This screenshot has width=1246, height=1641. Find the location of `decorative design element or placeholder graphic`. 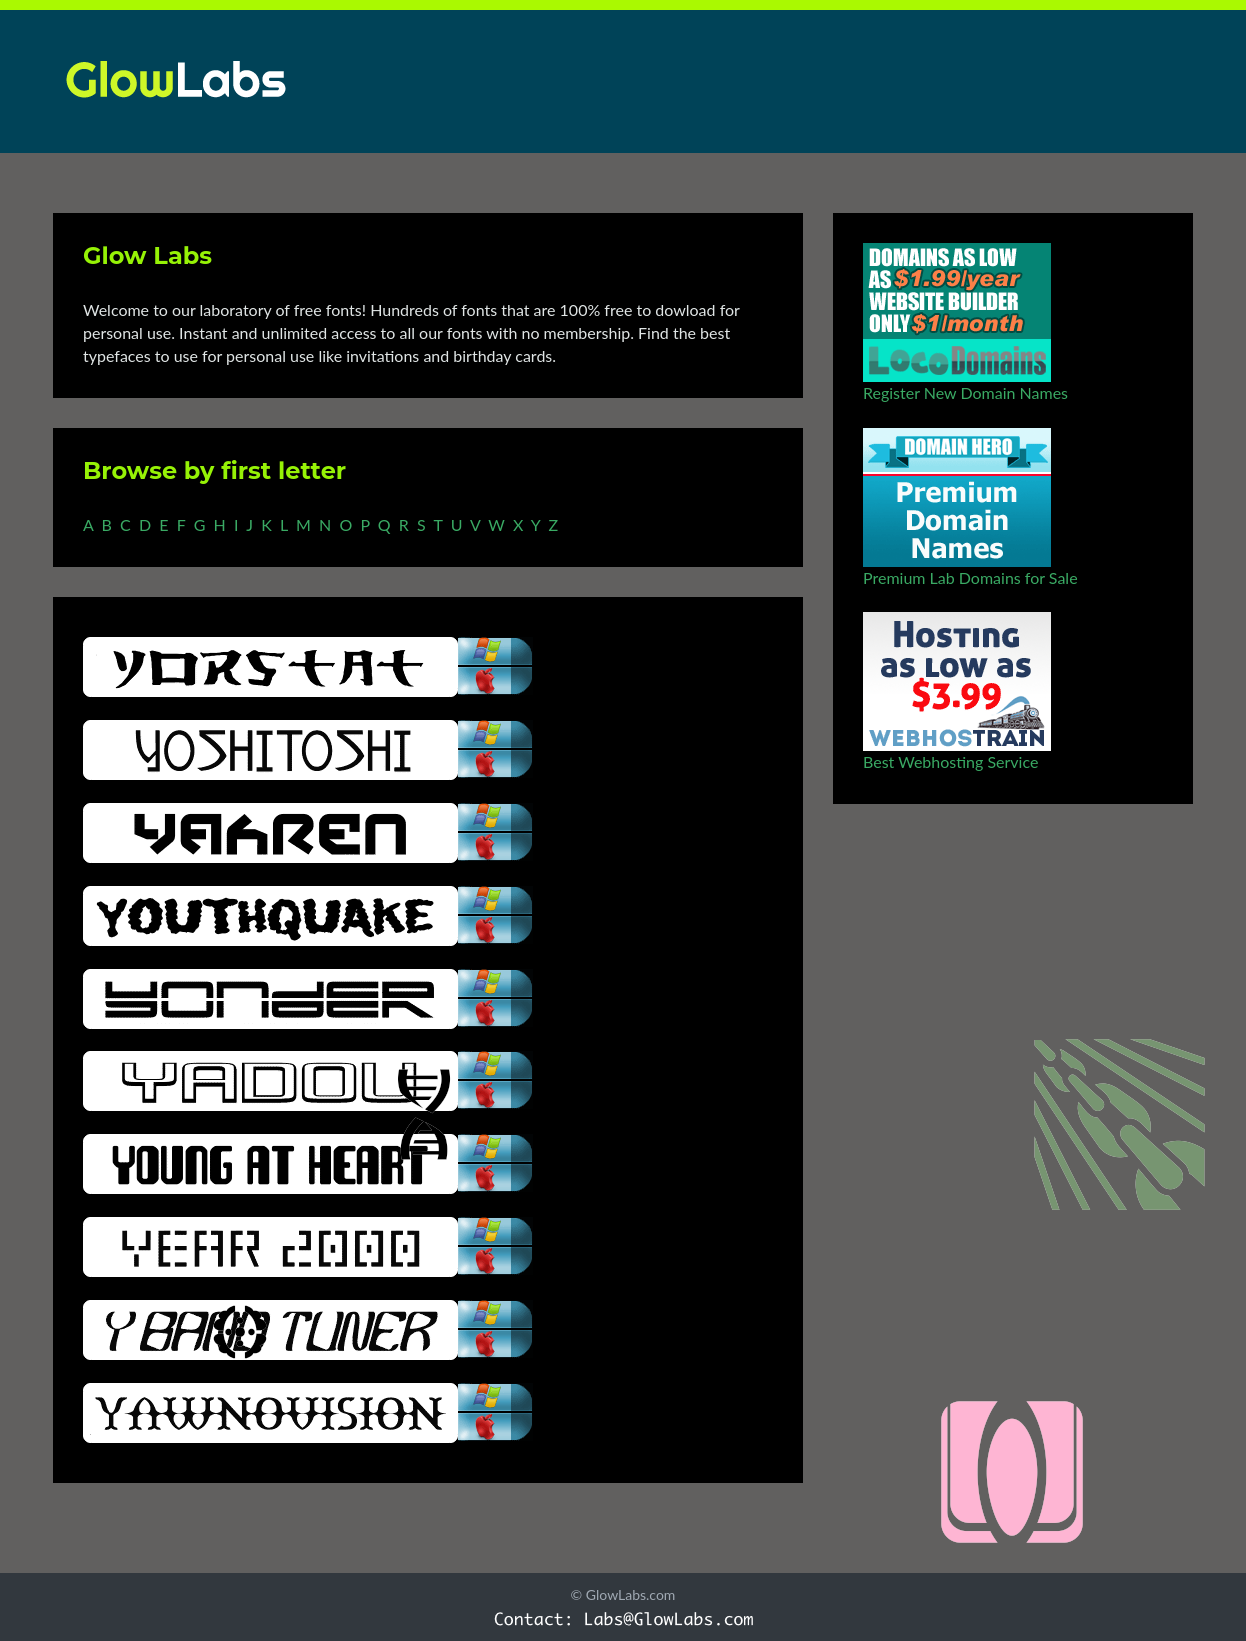

decorative design element or placeholder graphic is located at coordinates (1012, 1472).